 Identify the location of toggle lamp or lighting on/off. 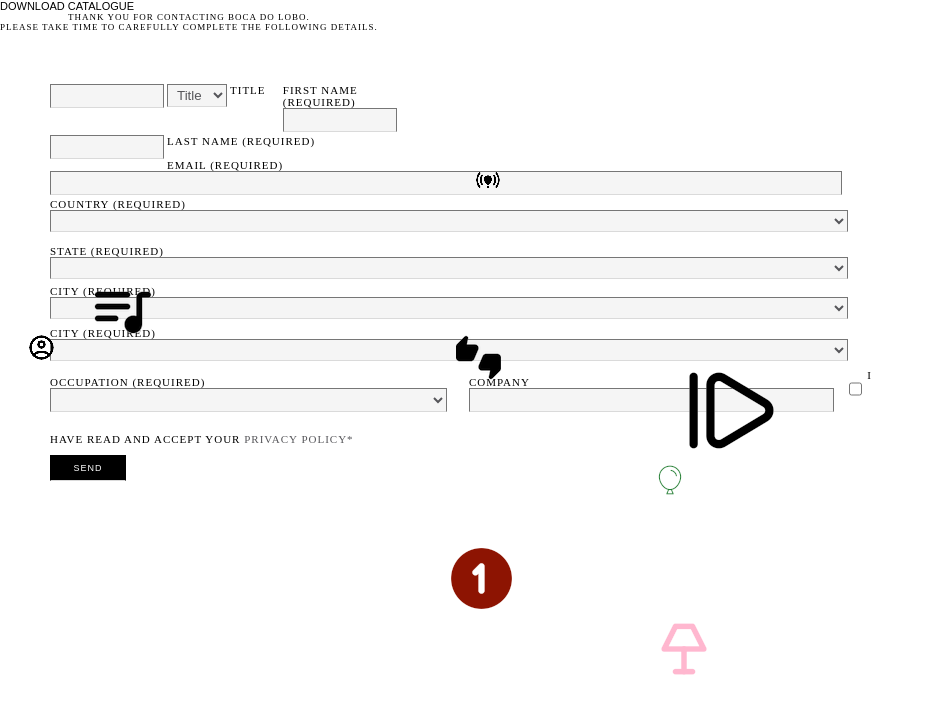
(684, 649).